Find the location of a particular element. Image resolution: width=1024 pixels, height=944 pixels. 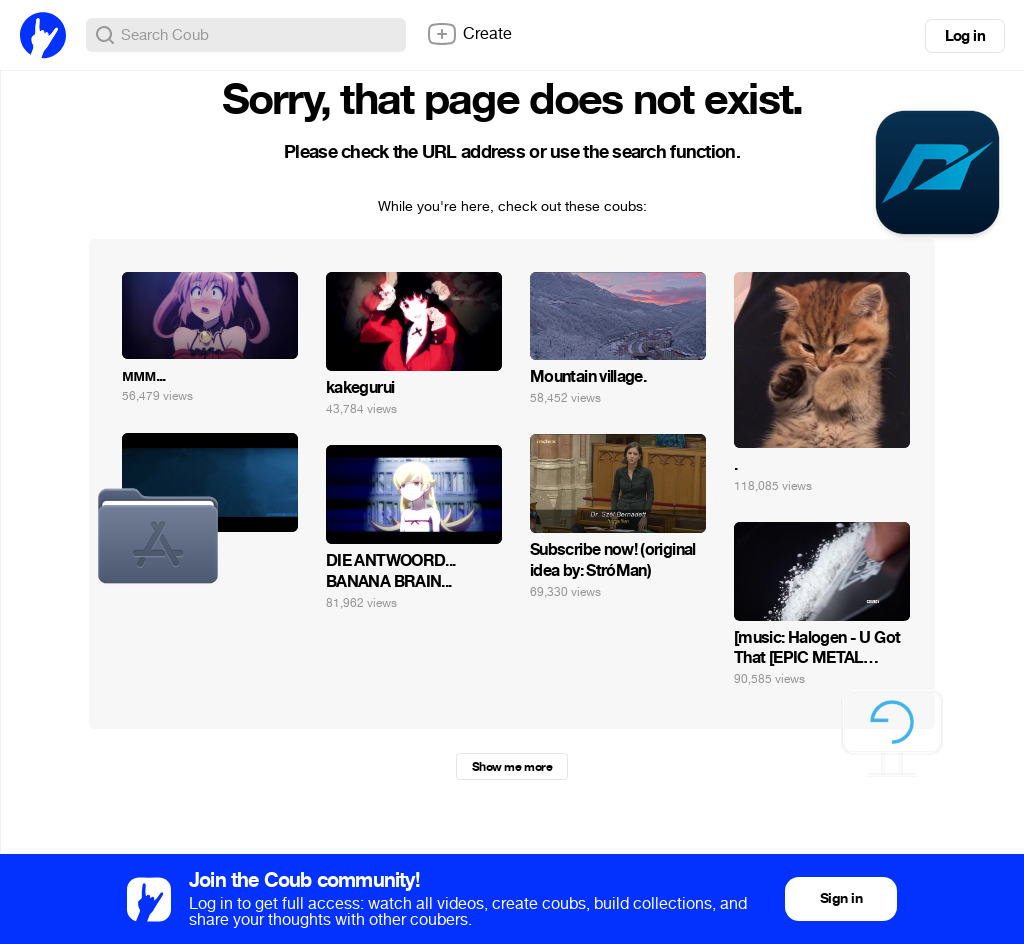

rotate screen counter-clockwise is located at coordinates (892, 733).